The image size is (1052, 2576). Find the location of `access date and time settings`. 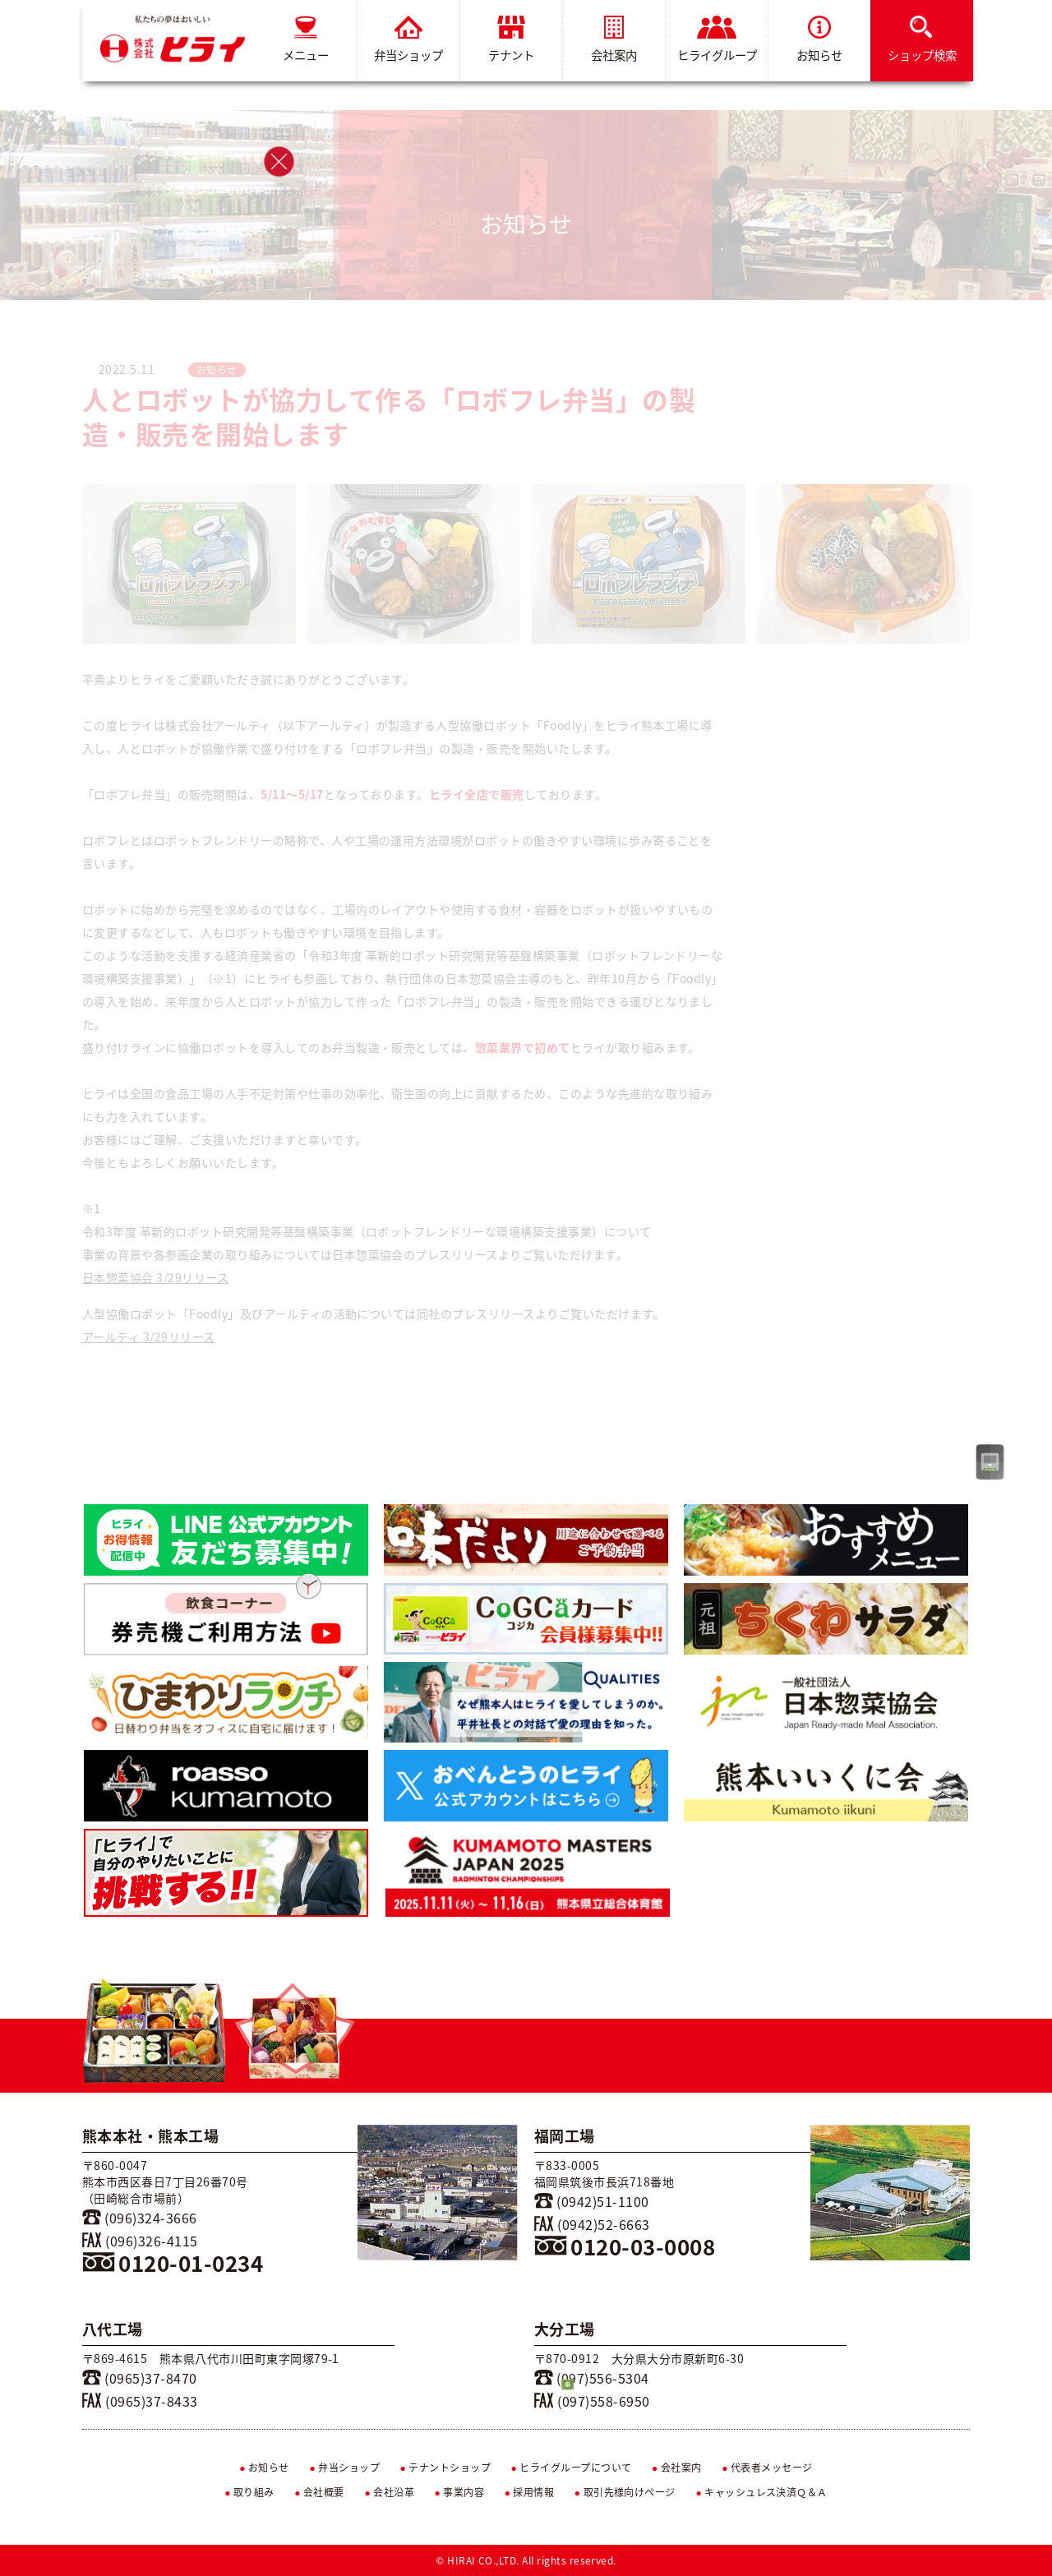

access date and time settings is located at coordinates (308, 1586).